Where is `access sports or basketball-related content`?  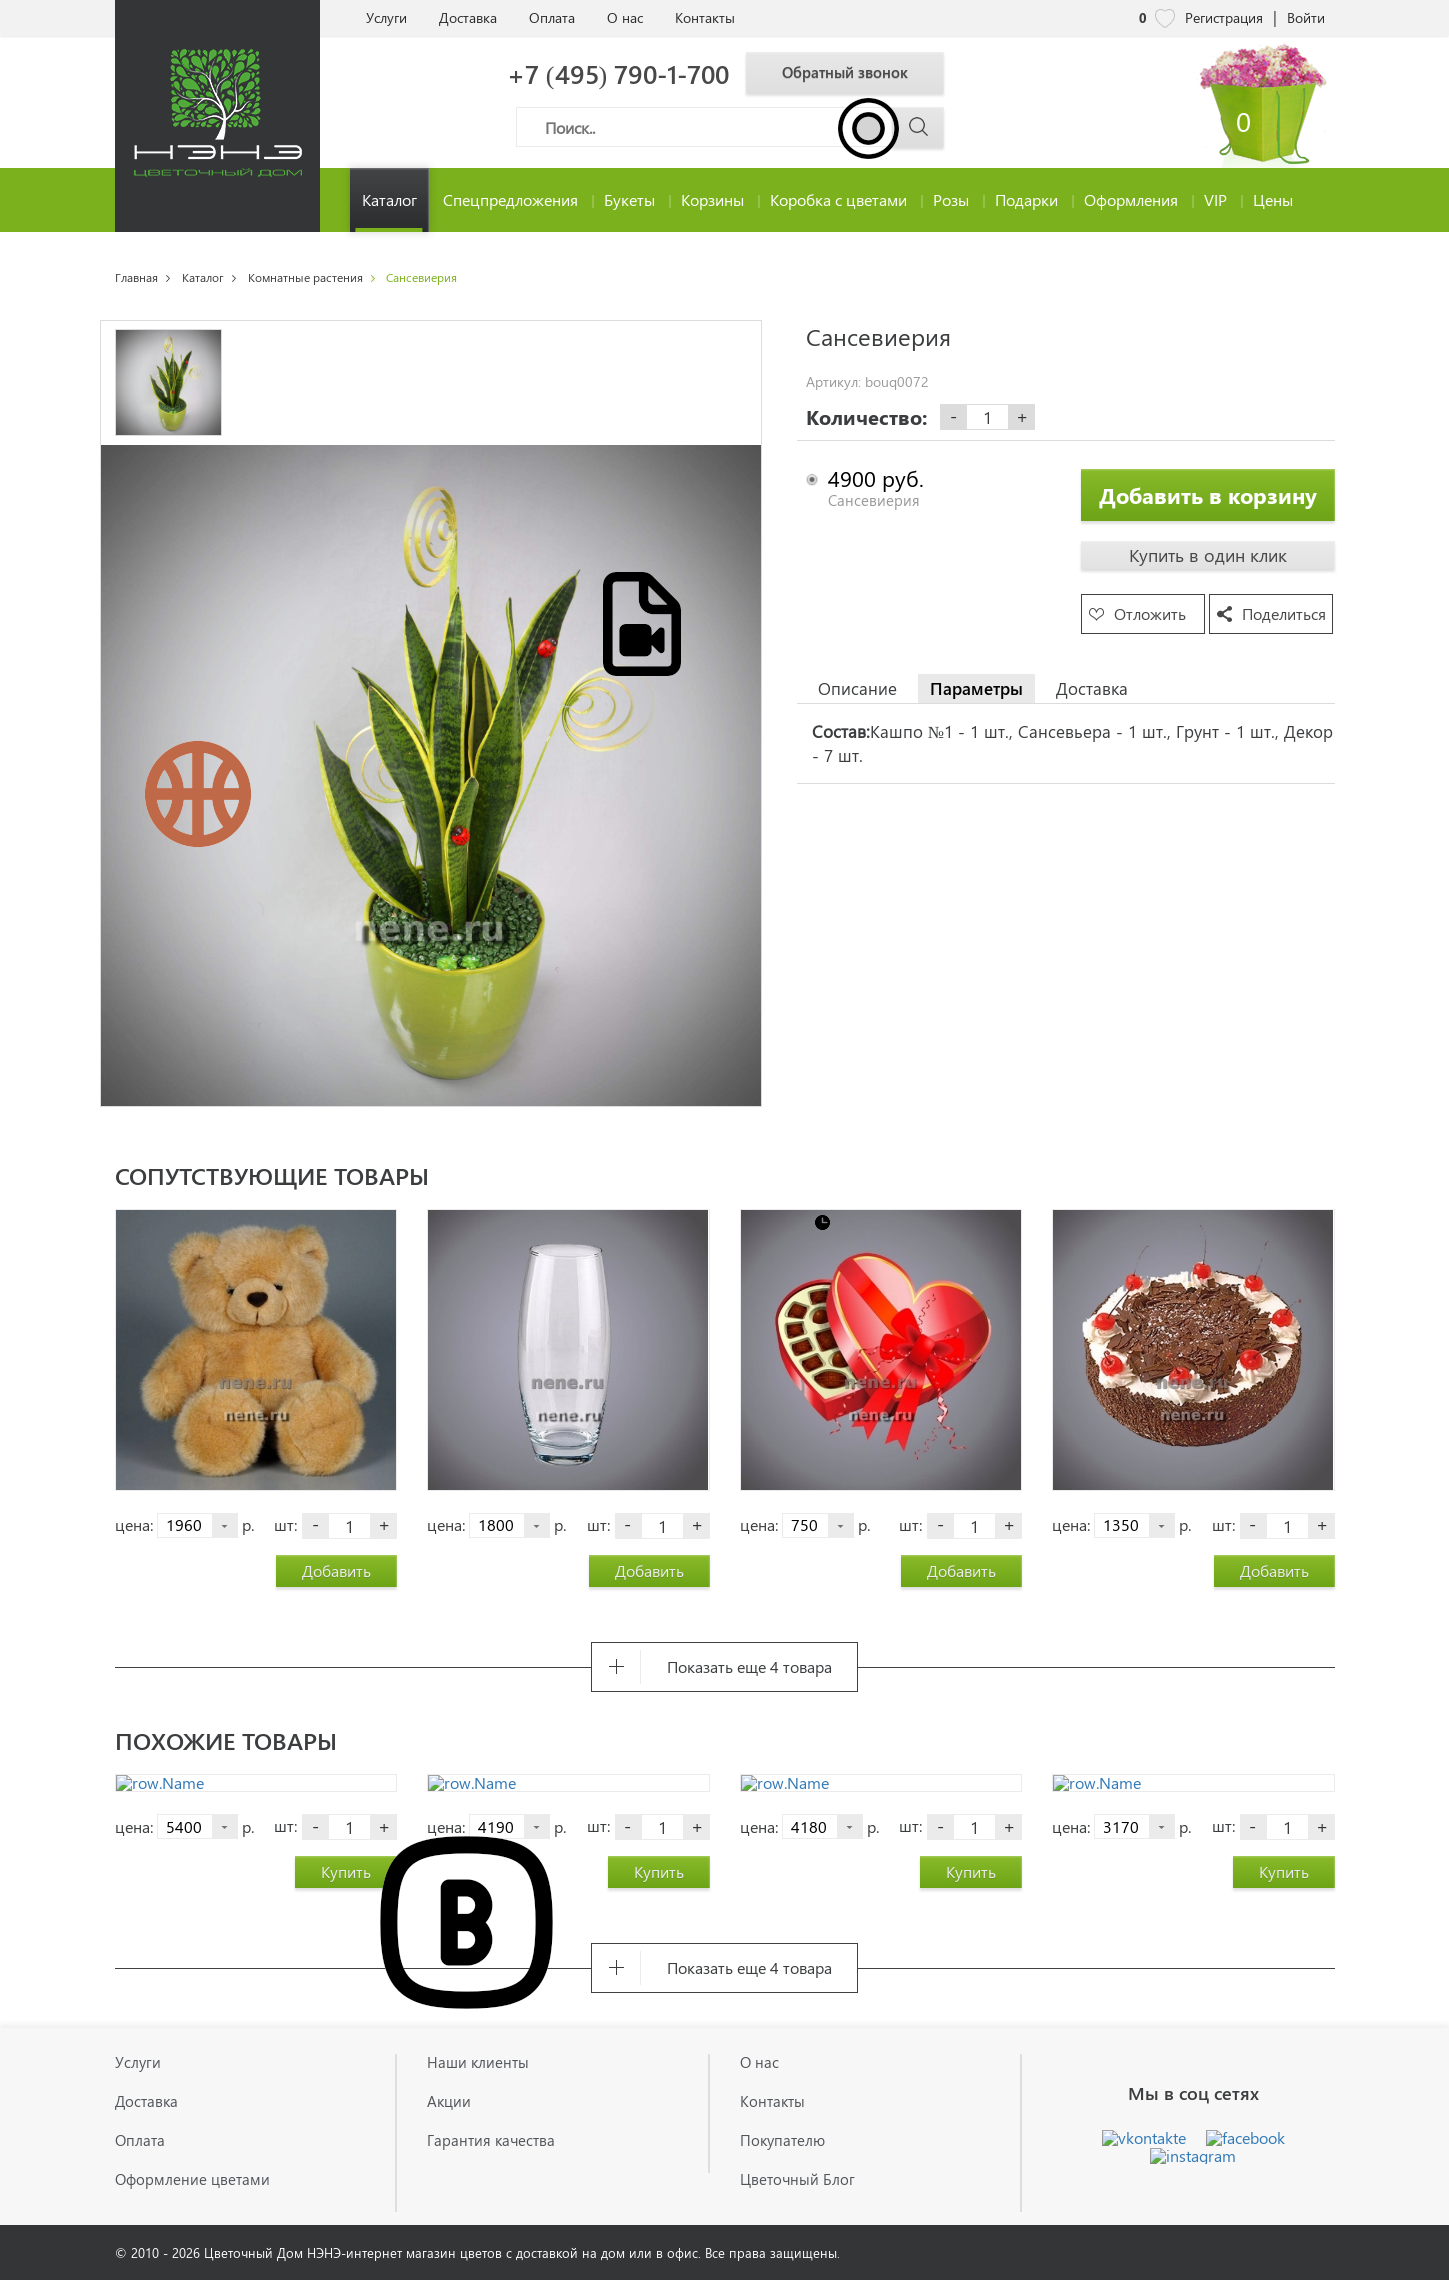 access sports or basketball-related content is located at coordinates (198, 794).